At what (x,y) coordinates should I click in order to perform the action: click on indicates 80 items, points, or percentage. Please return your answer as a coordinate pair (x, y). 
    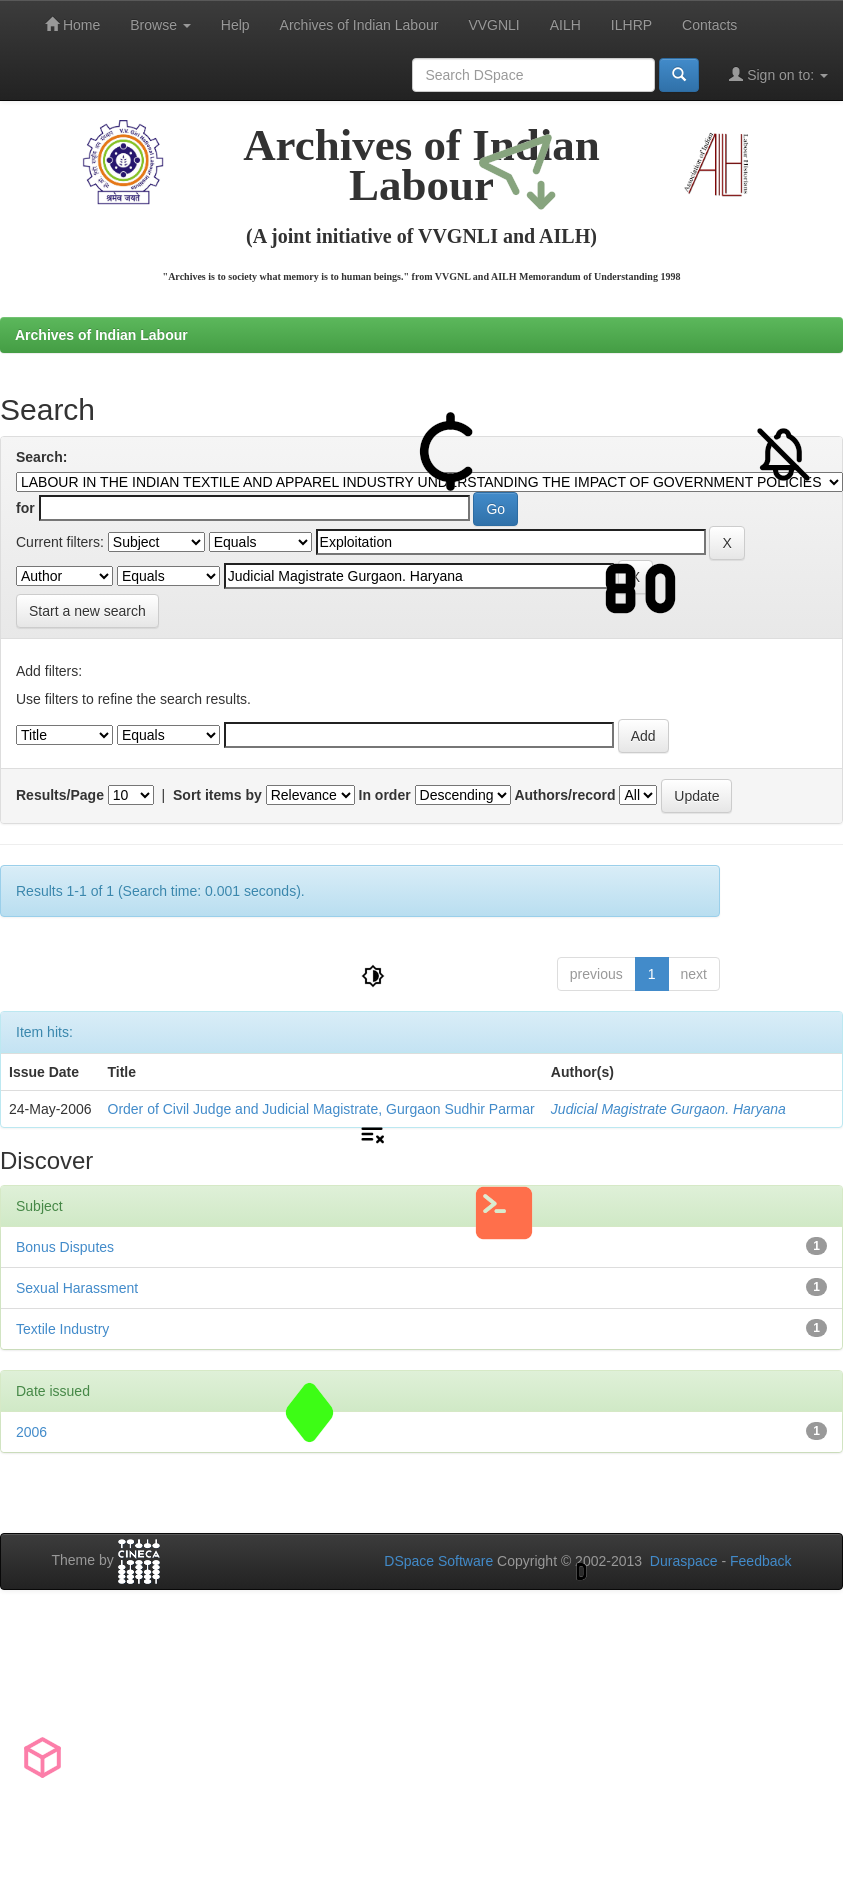
    Looking at the image, I should click on (640, 588).